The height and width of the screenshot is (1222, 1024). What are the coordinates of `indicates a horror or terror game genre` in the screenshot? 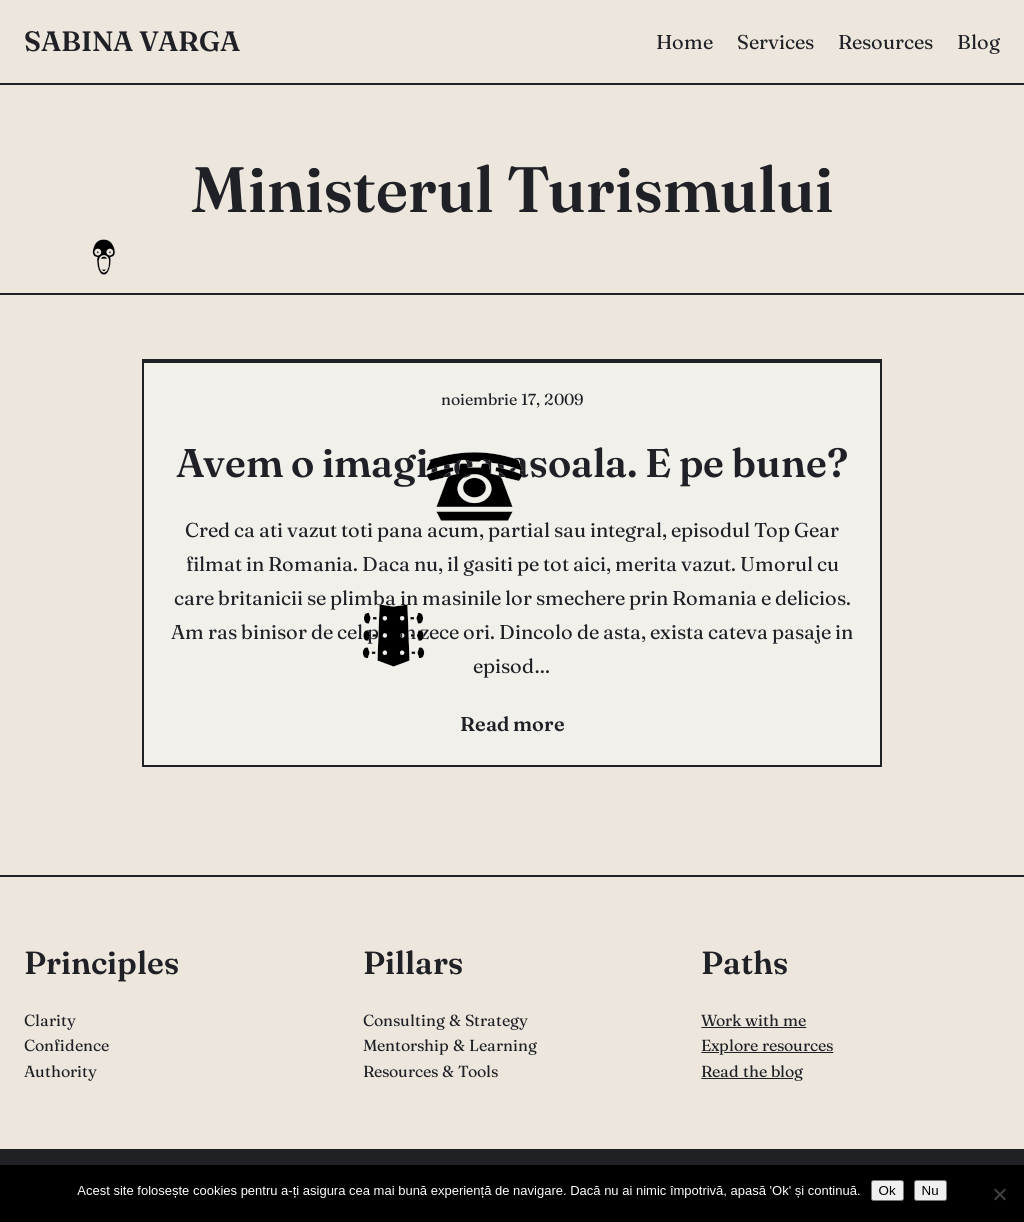 It's located at (104, 257).